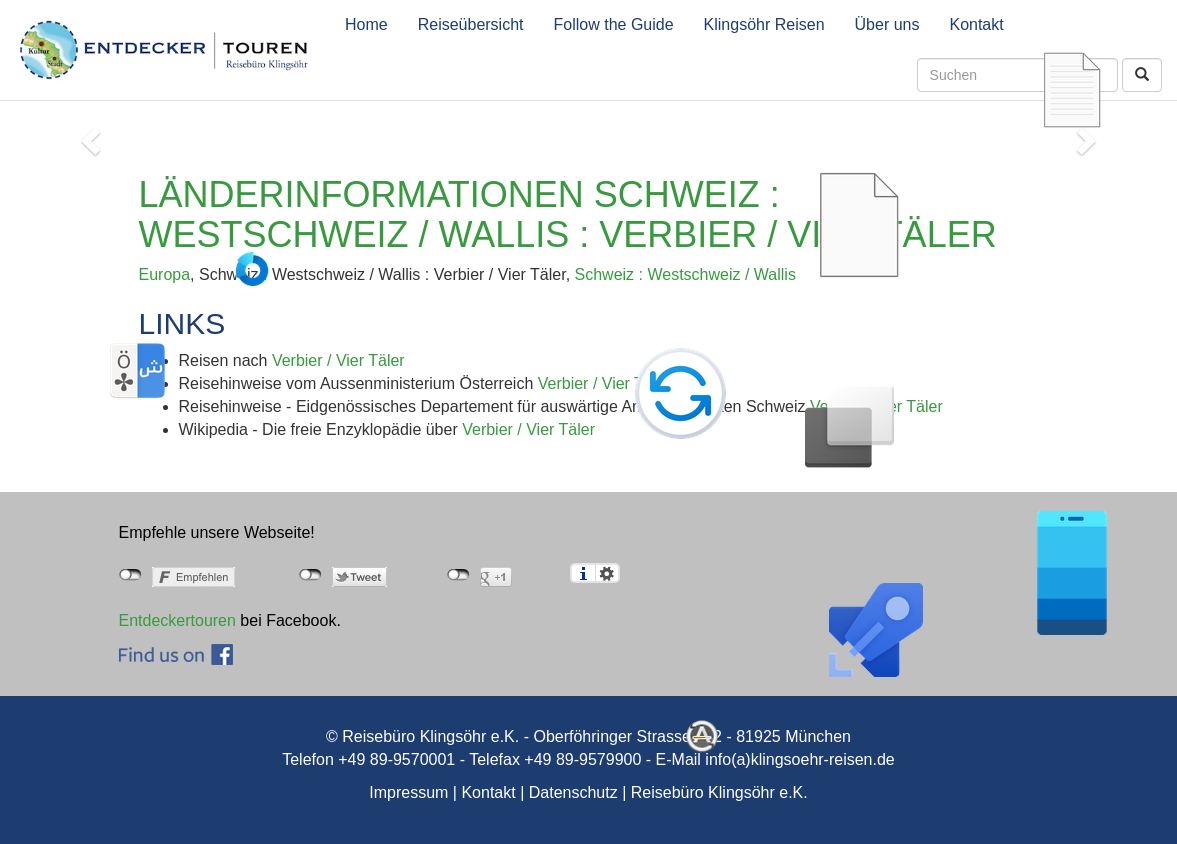  What do you see at coordinates (702, 736) in the screenshot?
I see `check for available software updates` at bounding box center [702, 736].